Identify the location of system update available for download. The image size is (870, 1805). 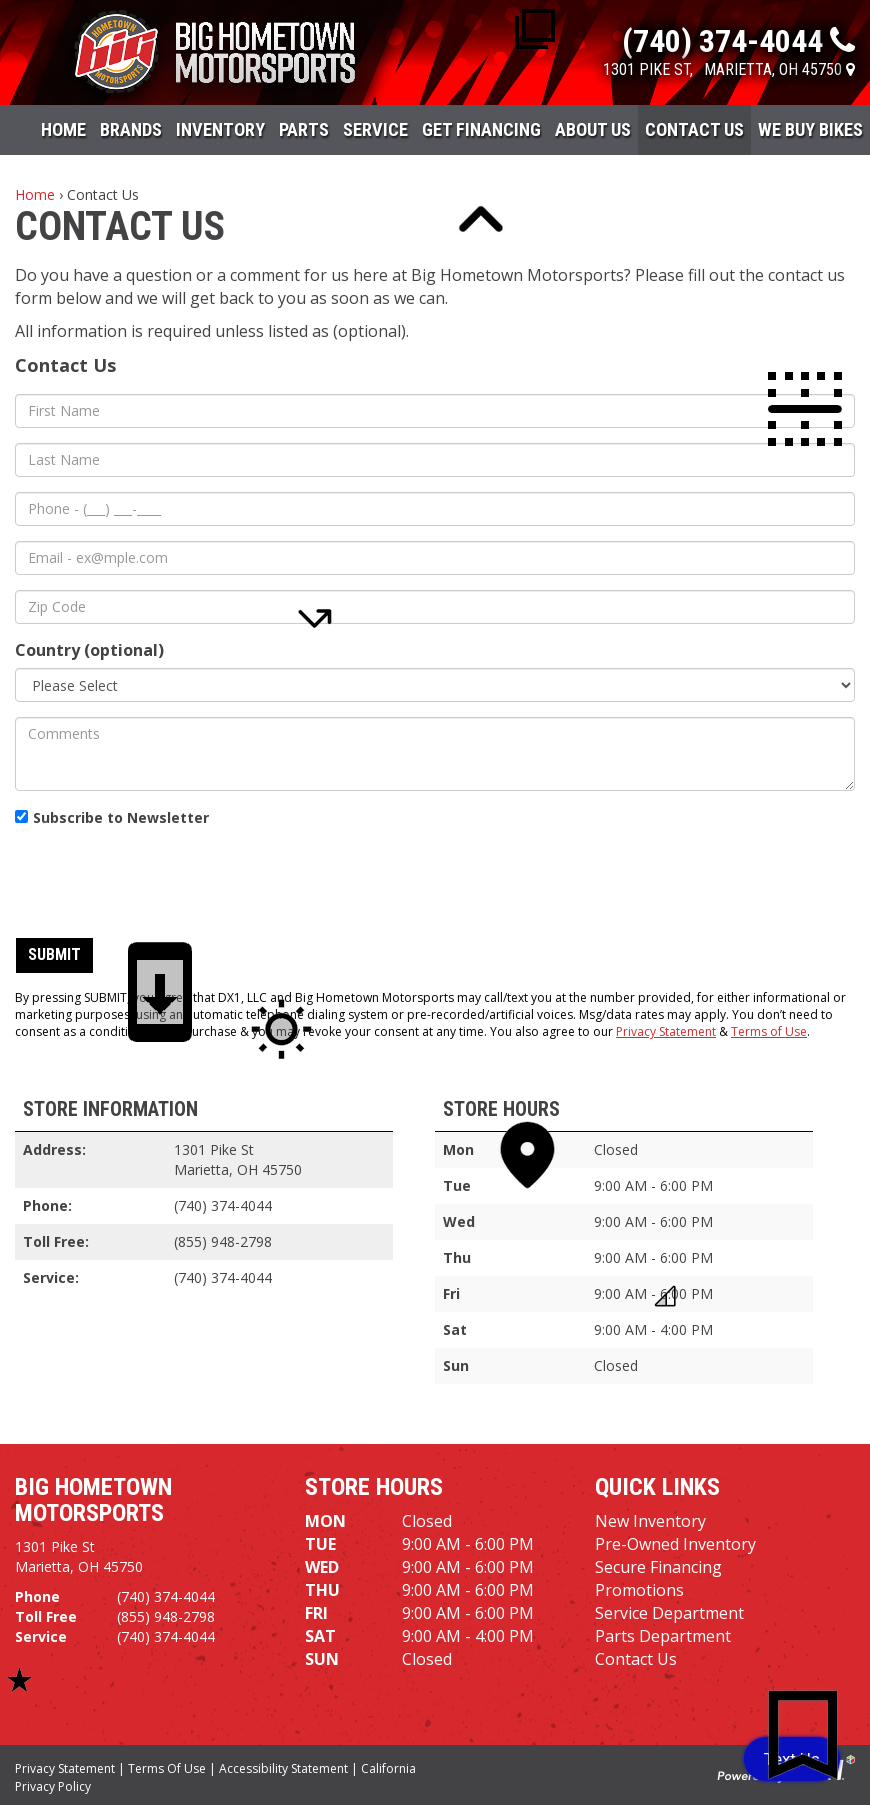
(160, 992).